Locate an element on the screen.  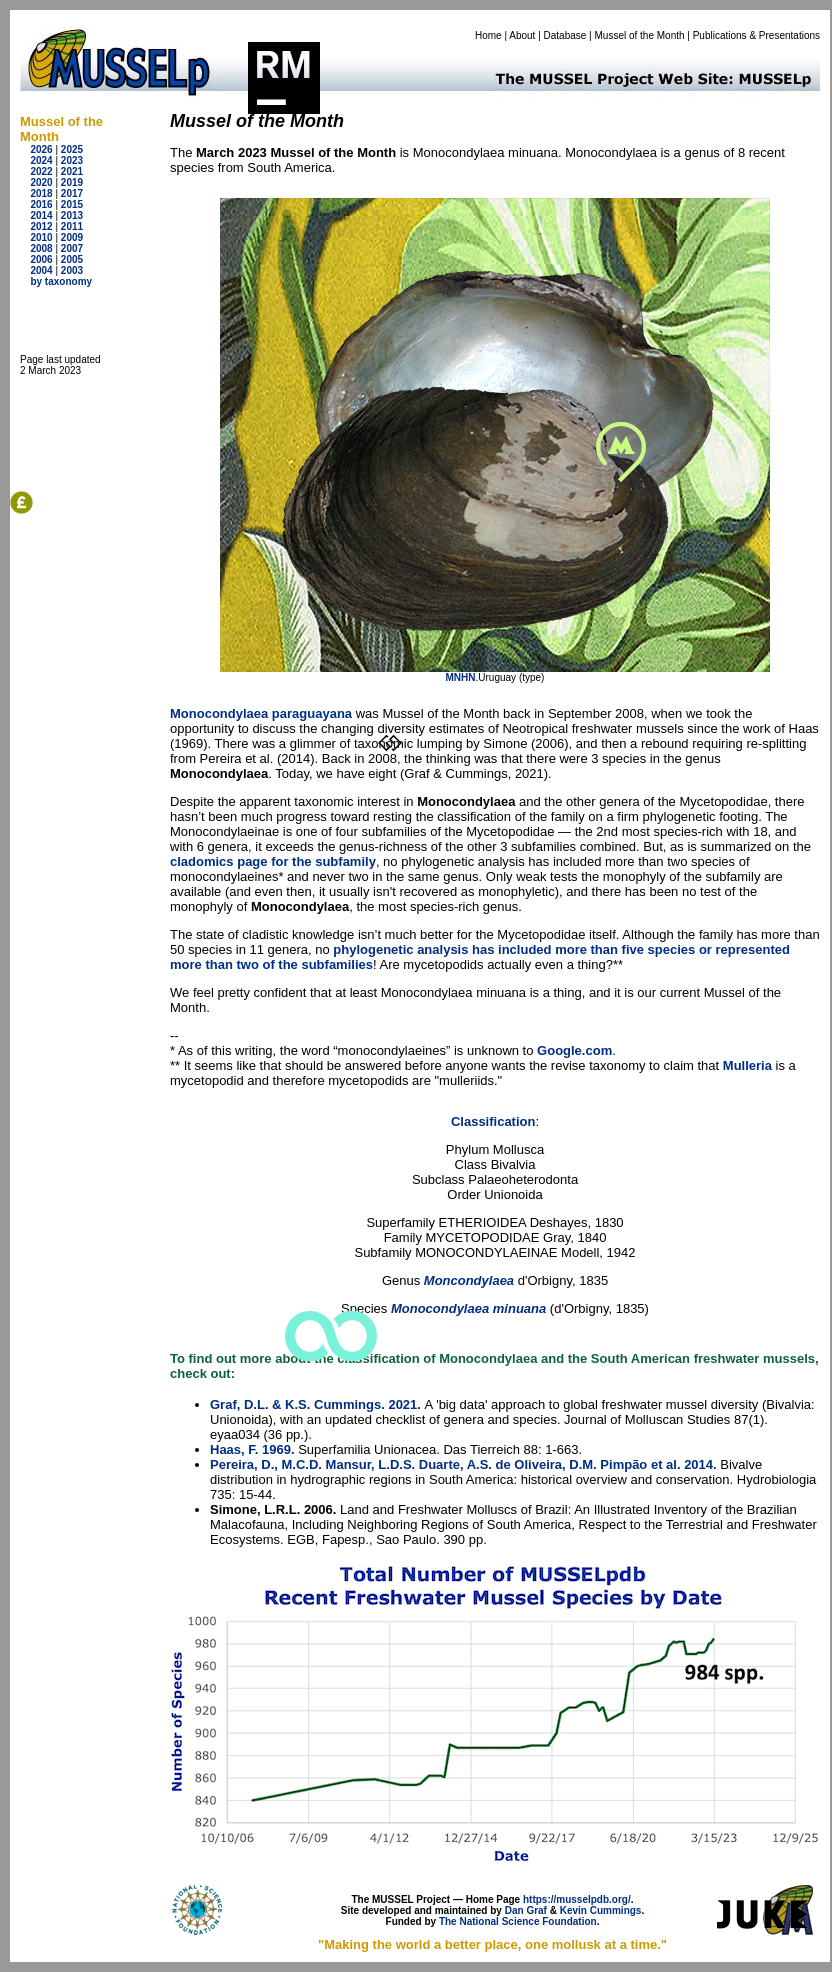
gg gaming platform logo is located at coordinates (390, 743).